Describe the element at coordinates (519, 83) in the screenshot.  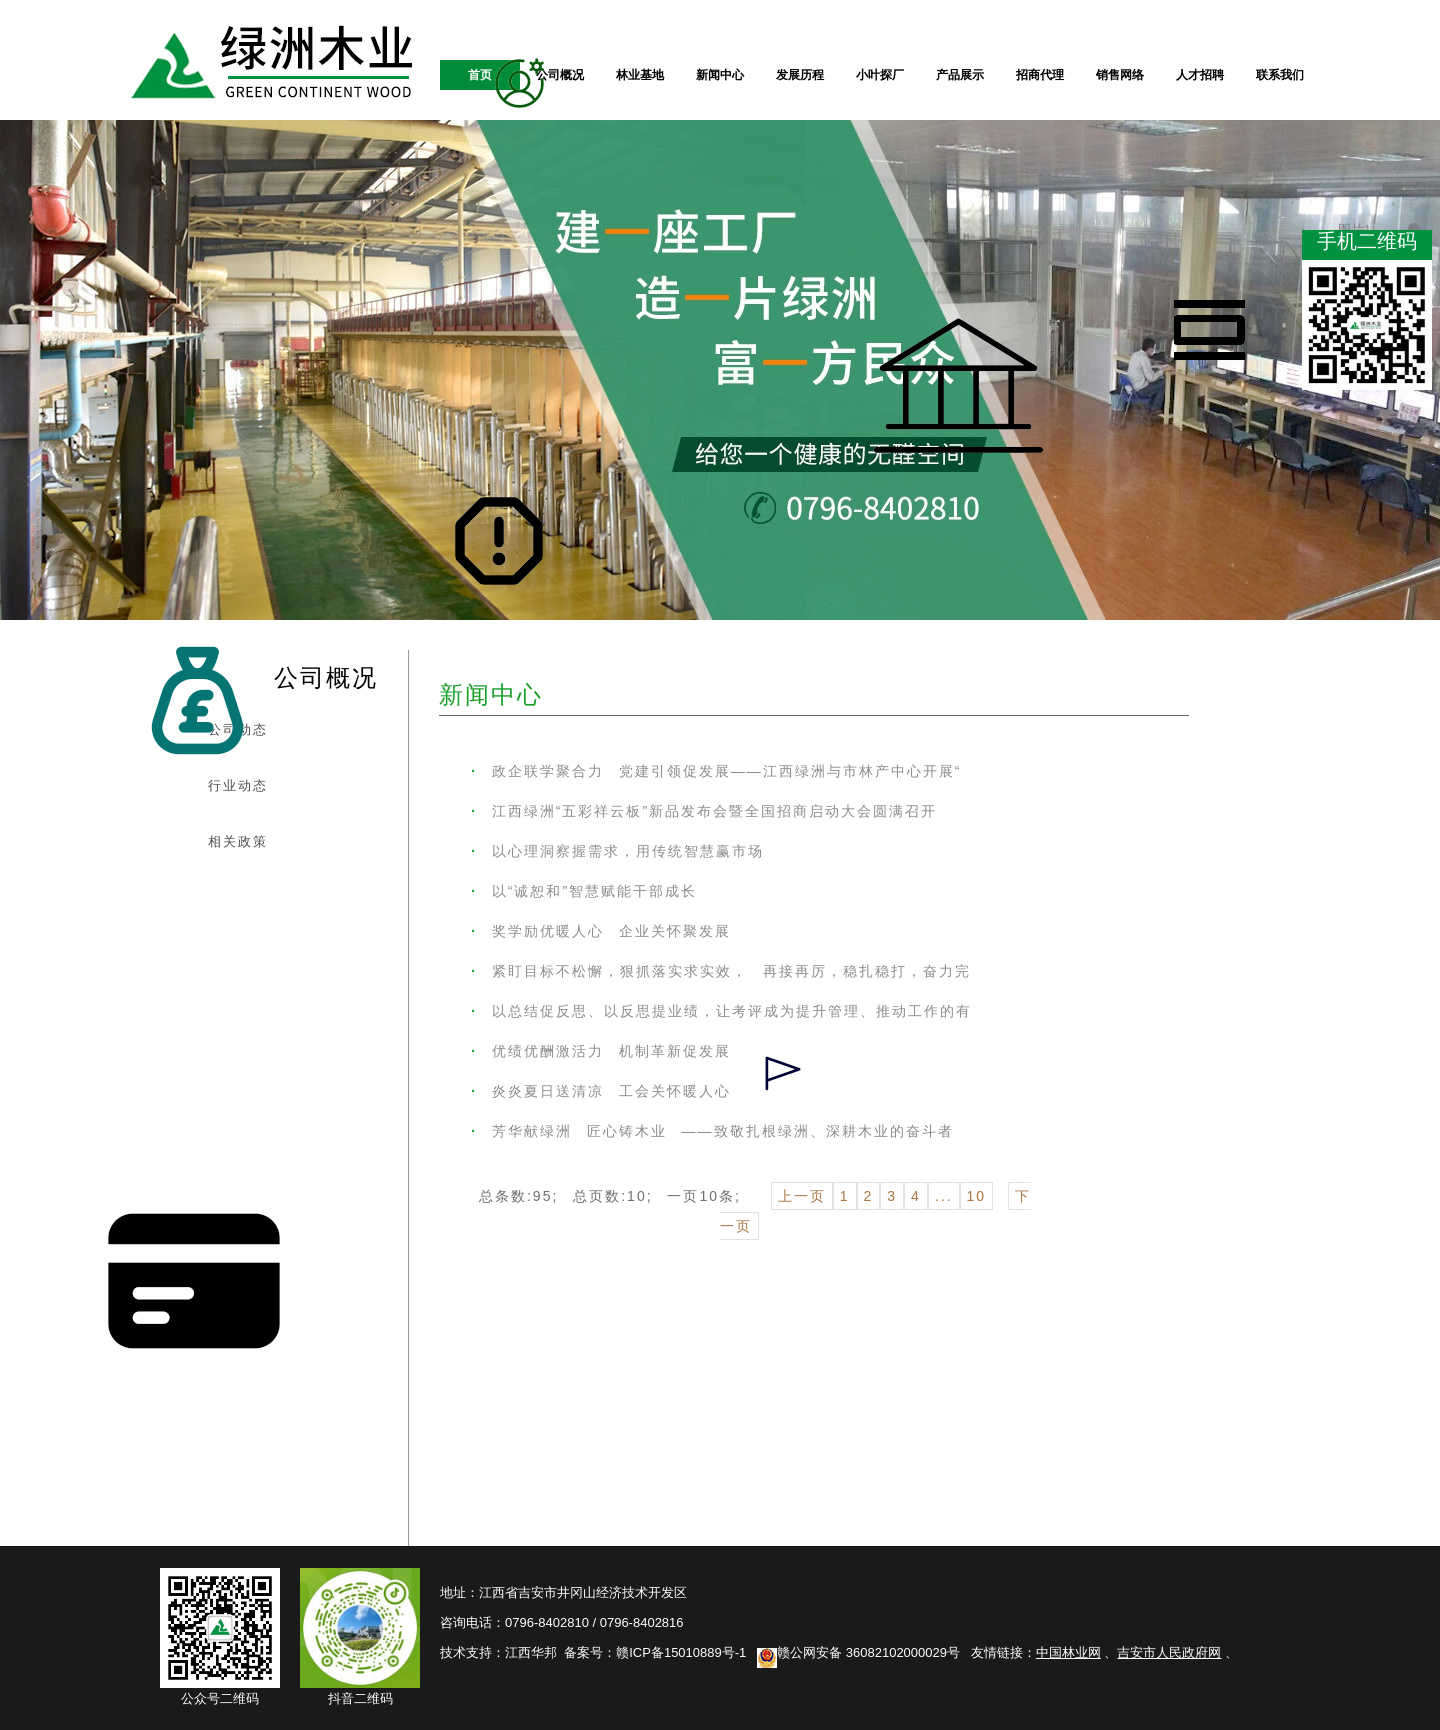
I see `access user profile settings` at that location.